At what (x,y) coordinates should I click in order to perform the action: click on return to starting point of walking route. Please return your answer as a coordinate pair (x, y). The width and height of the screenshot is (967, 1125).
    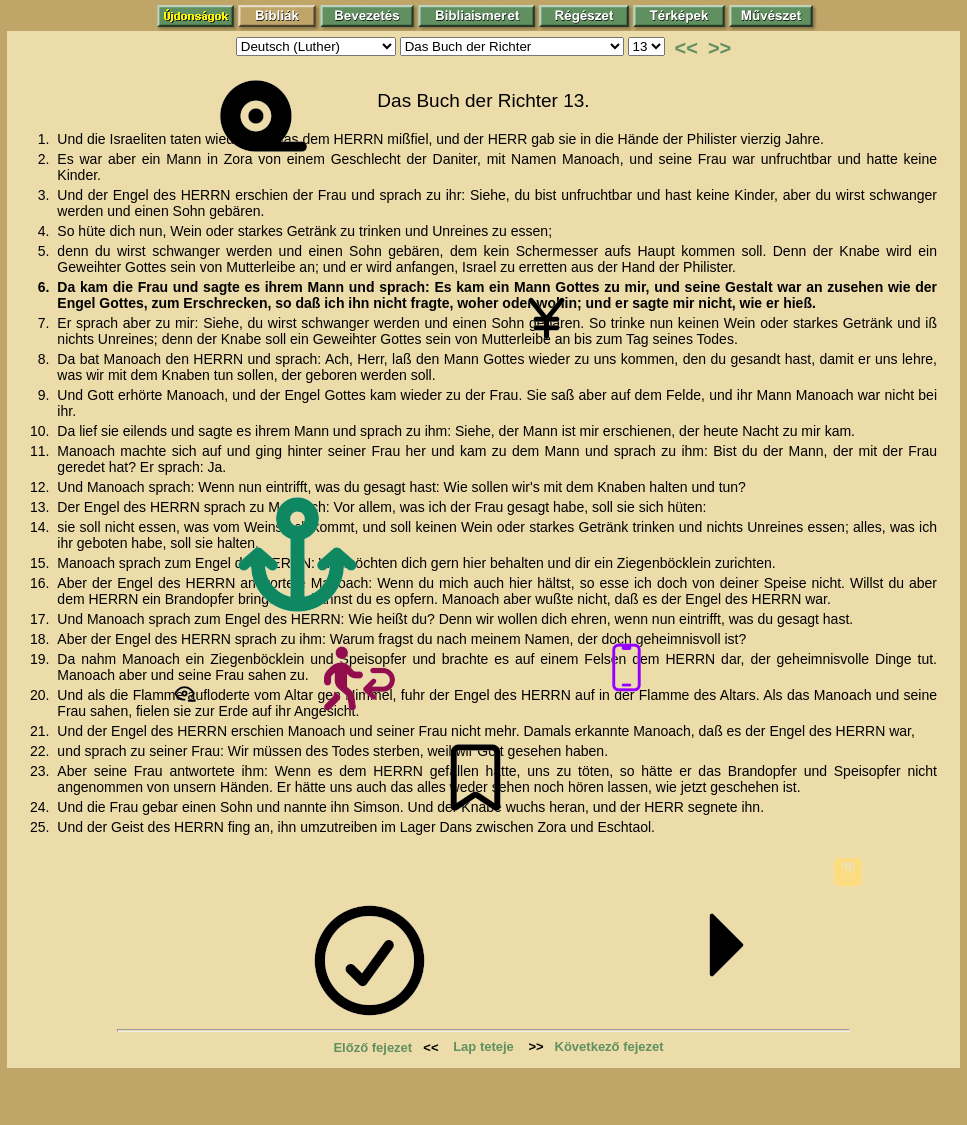
    Looking at the image, I should click on (359, 678).